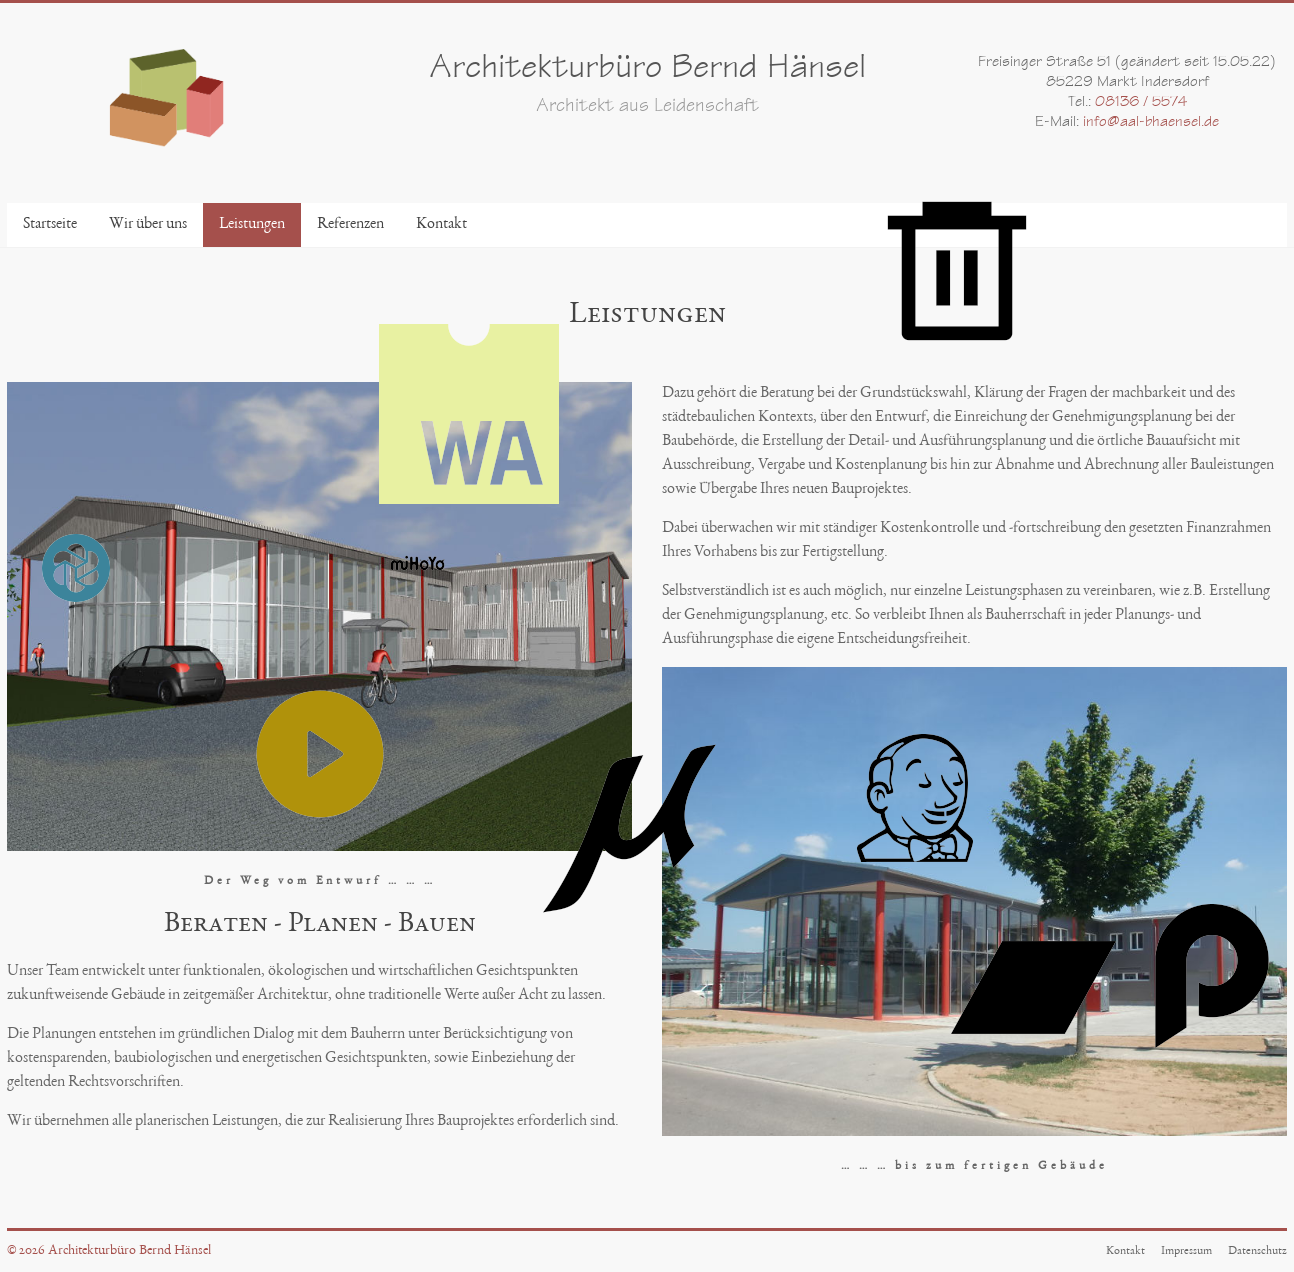 The image size is (1294, 1272). Describe the element at coordinates (629, 828) in the screenshot. I see `open MicroStation application` at that location.